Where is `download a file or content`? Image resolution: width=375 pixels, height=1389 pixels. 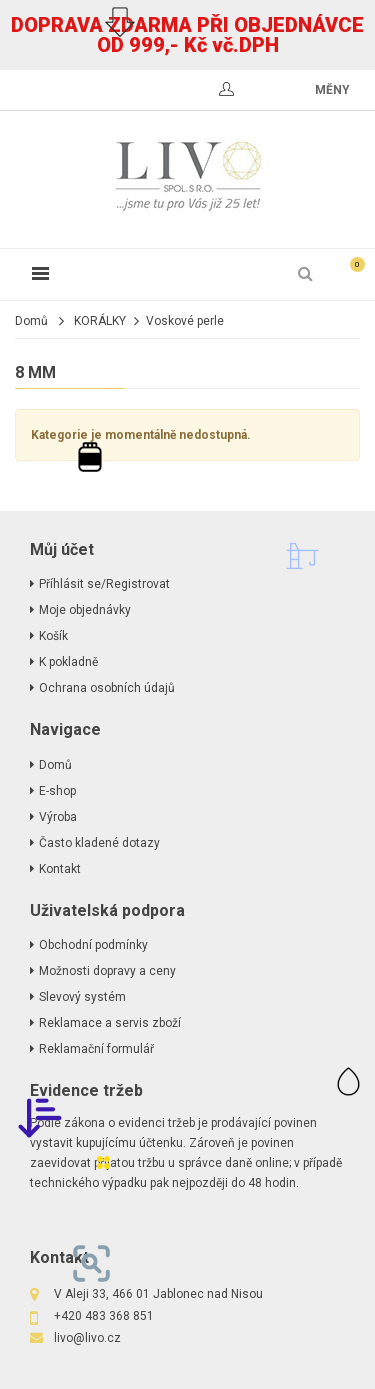 download a file or content is located at coordinates (120, 21).